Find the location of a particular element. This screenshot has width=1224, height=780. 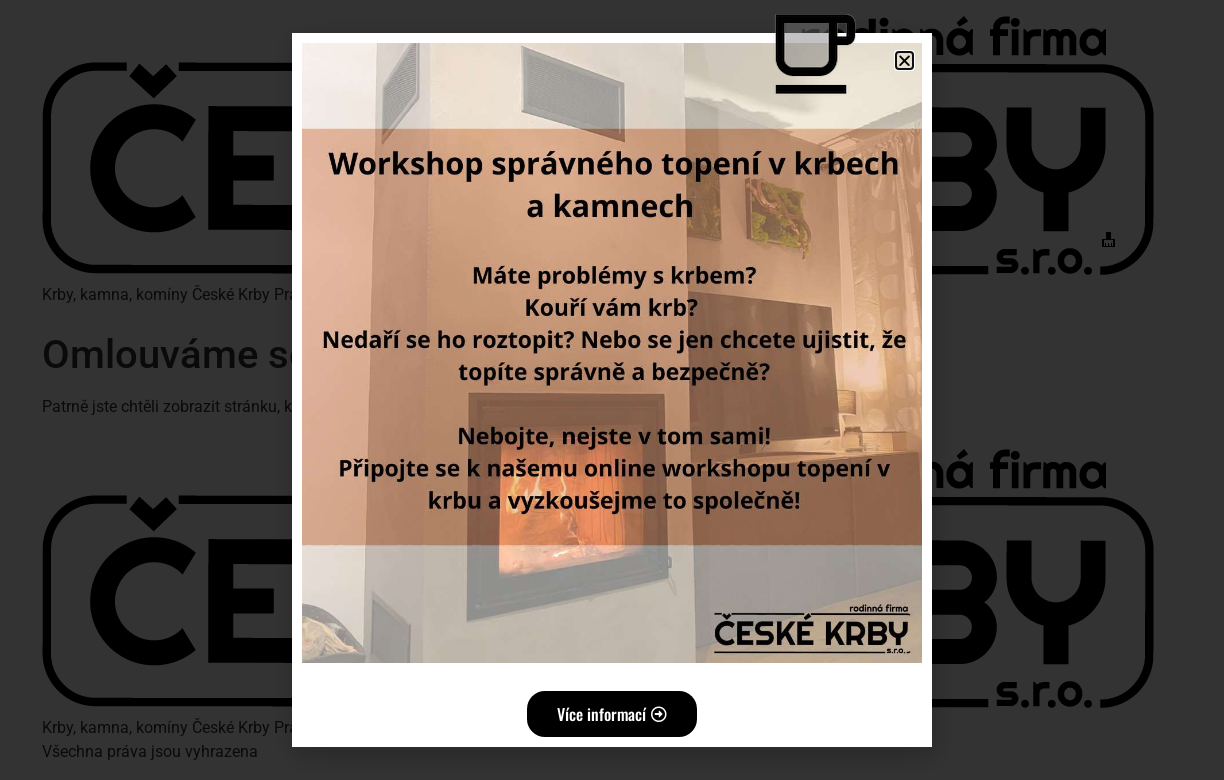

access cleaning or housekeeping services is located at coordinates (1108, 239).